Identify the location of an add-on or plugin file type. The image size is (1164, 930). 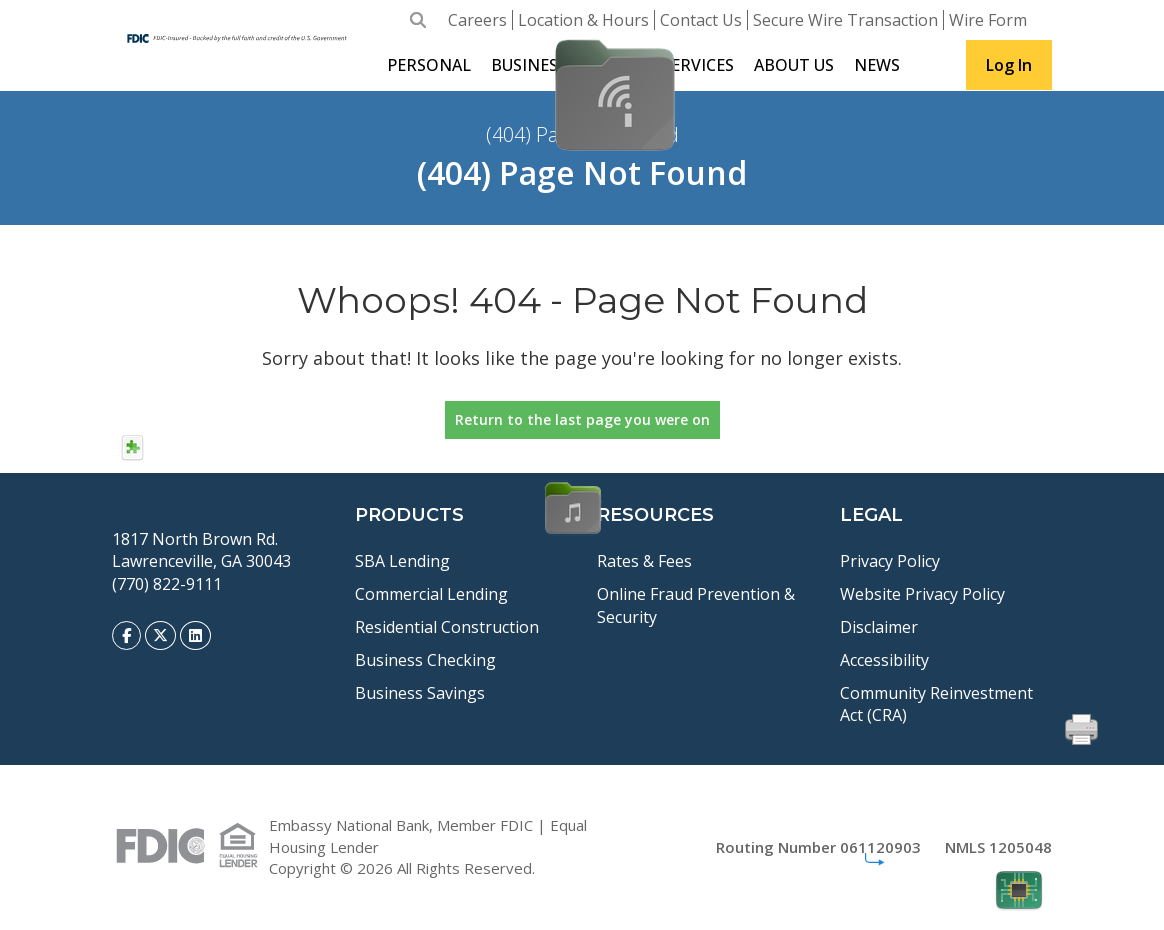
(132, 447).